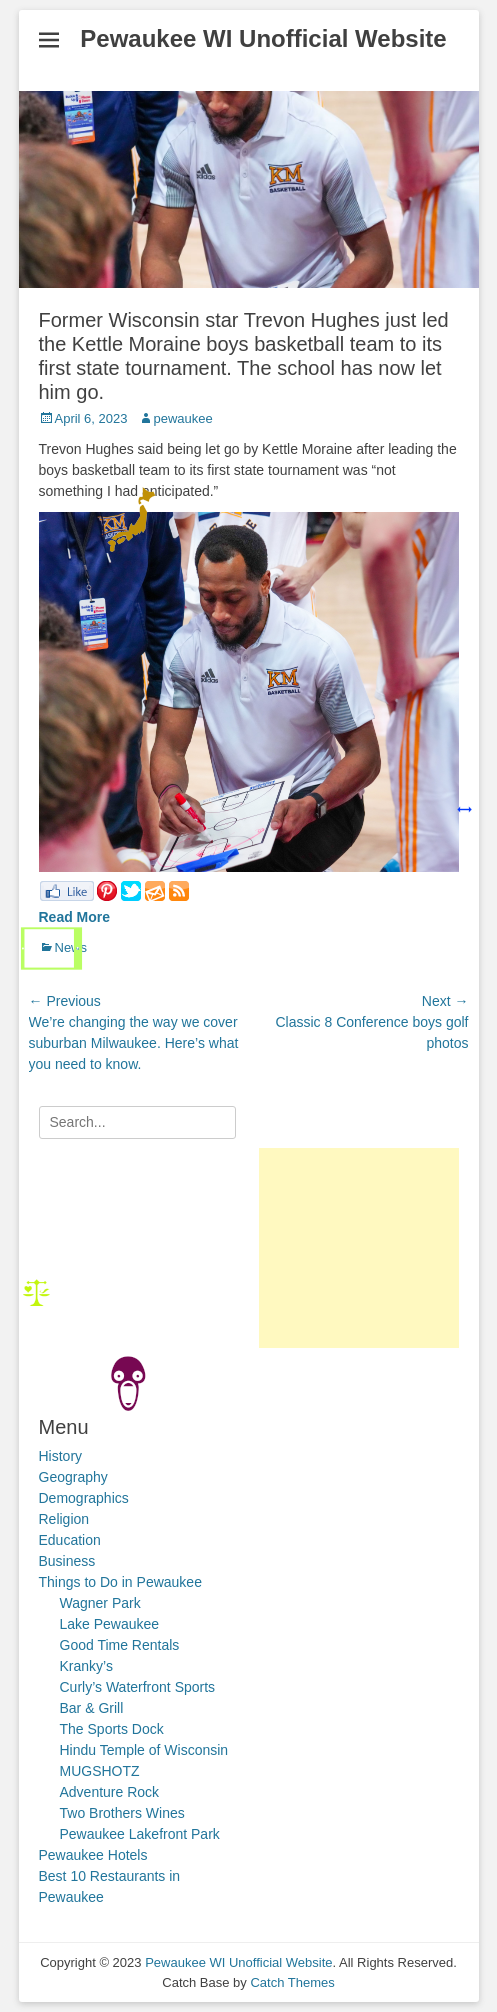  What do you see at coordinates (36, 1292) in the screenshot?
I see `balance between love and nature` at bounding box center [36, 1292].